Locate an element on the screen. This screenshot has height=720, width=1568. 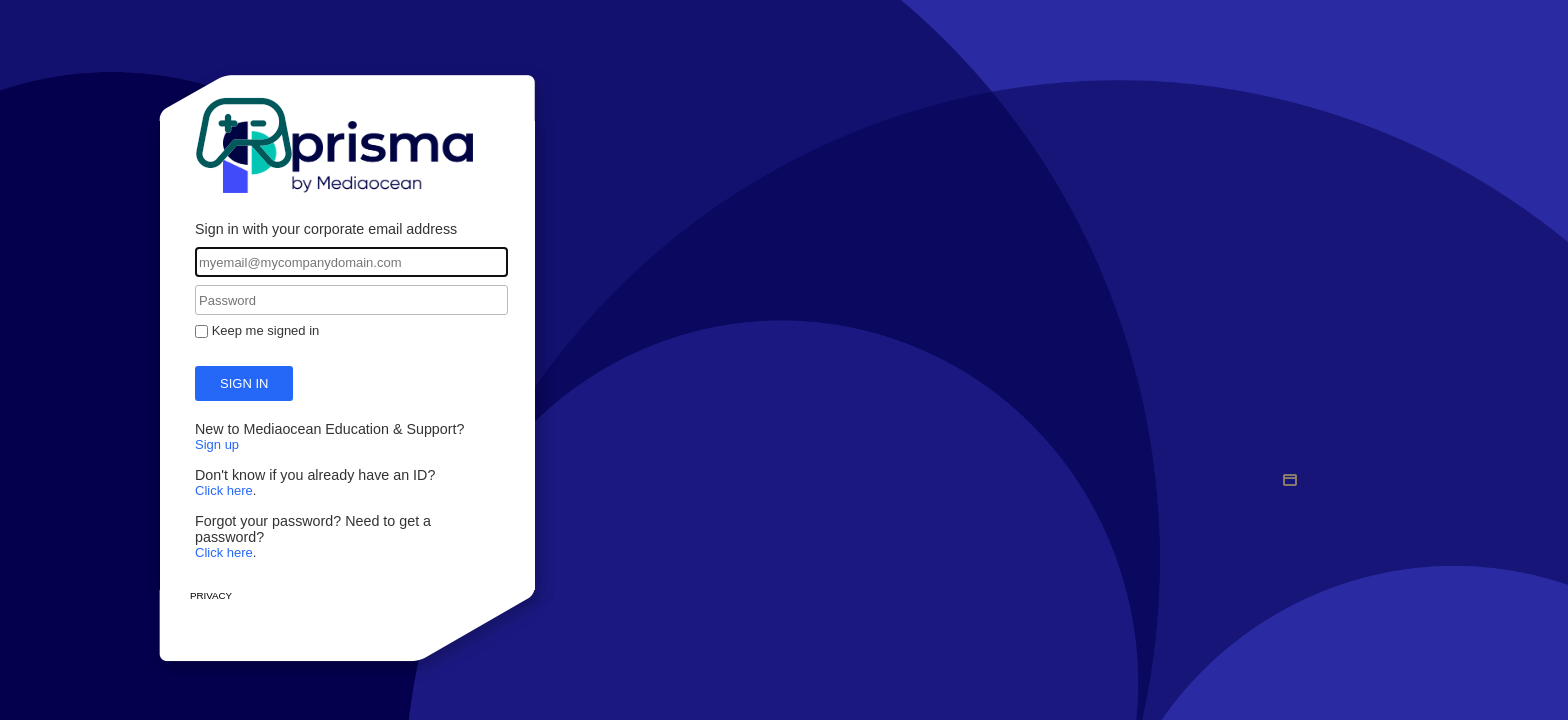
open web browser is located at coordinates (1290, 480).